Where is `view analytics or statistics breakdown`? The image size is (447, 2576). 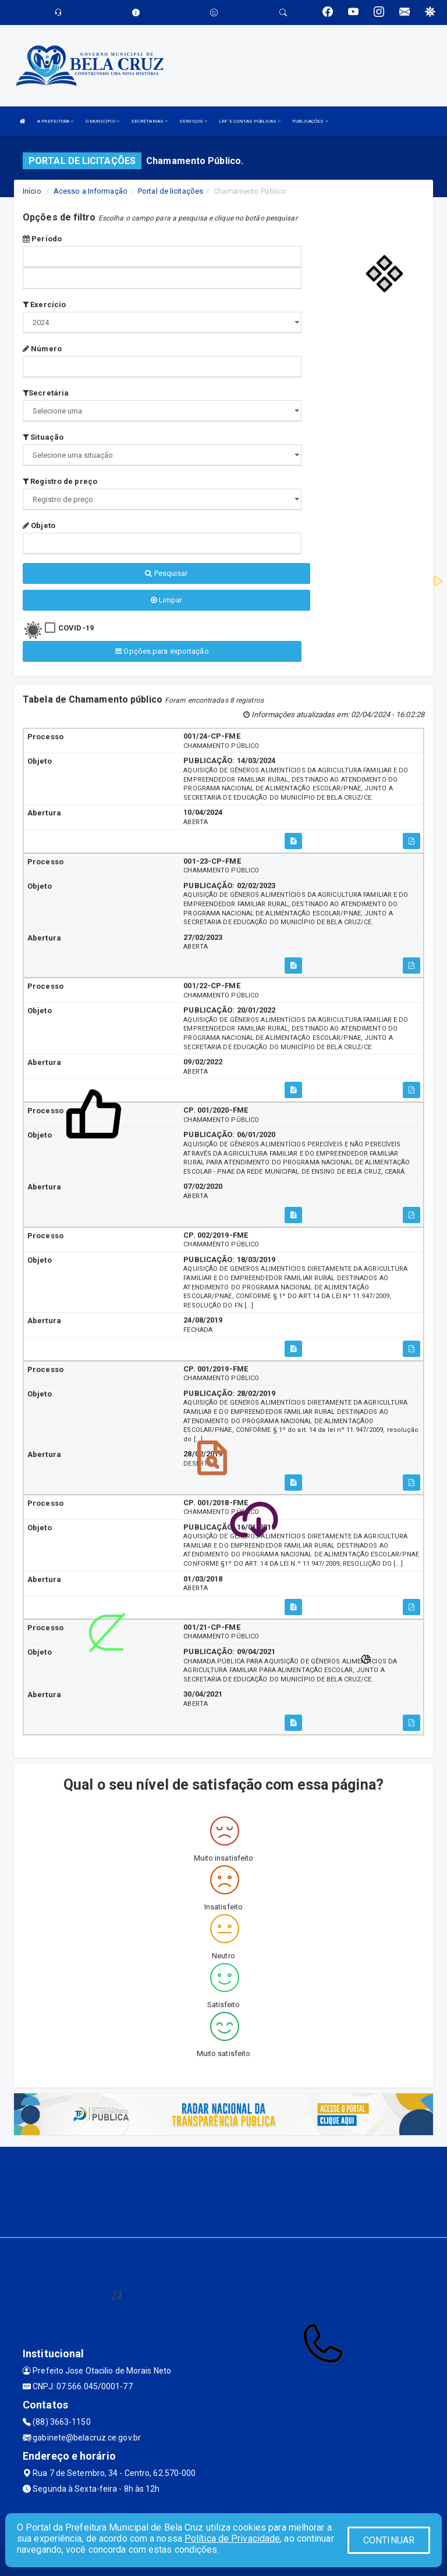 view analytics or statistics breakdown is located at coordinates (366, 1659).